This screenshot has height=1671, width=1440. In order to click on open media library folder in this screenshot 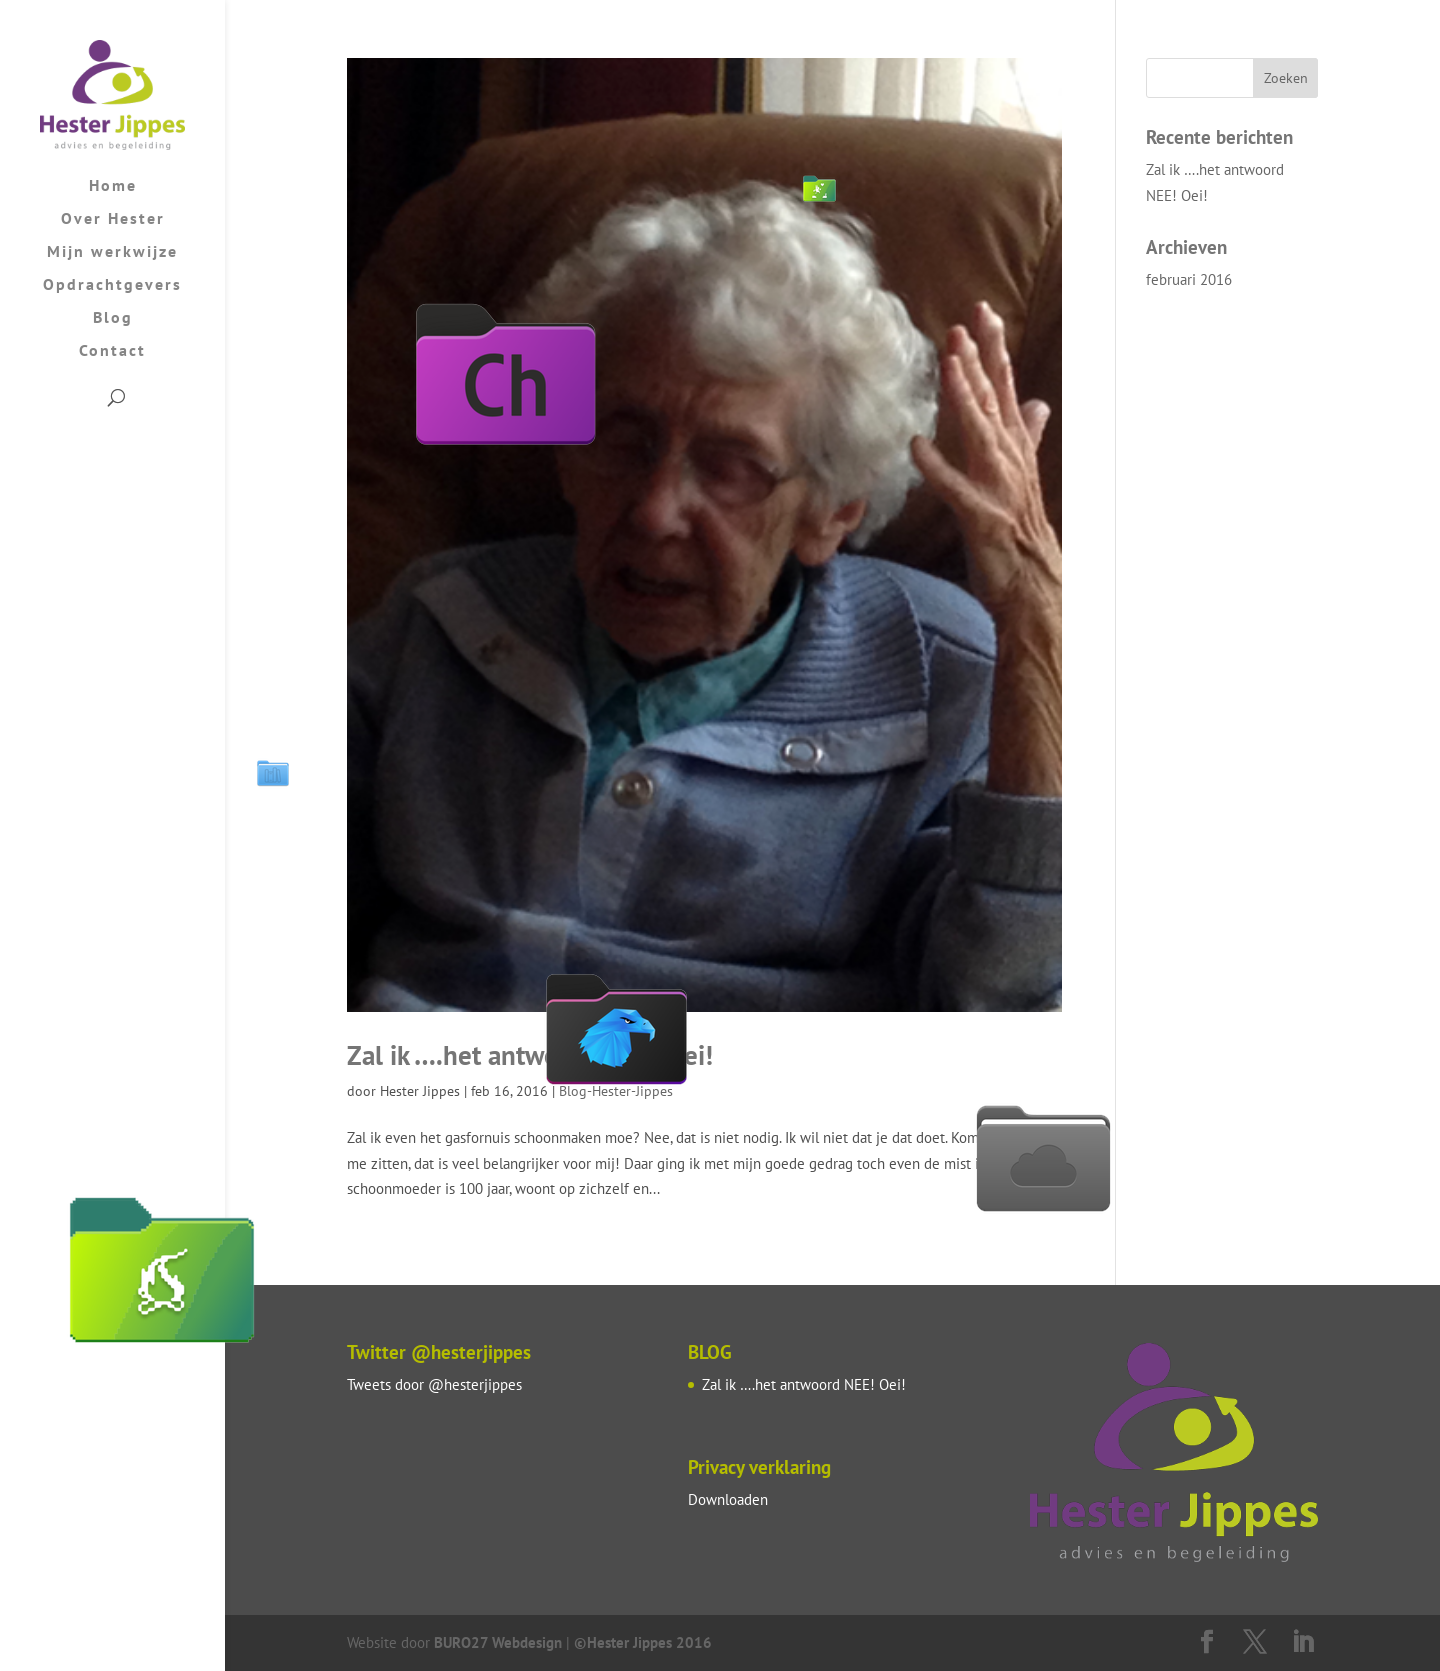, I will do `click(273, 773)`.